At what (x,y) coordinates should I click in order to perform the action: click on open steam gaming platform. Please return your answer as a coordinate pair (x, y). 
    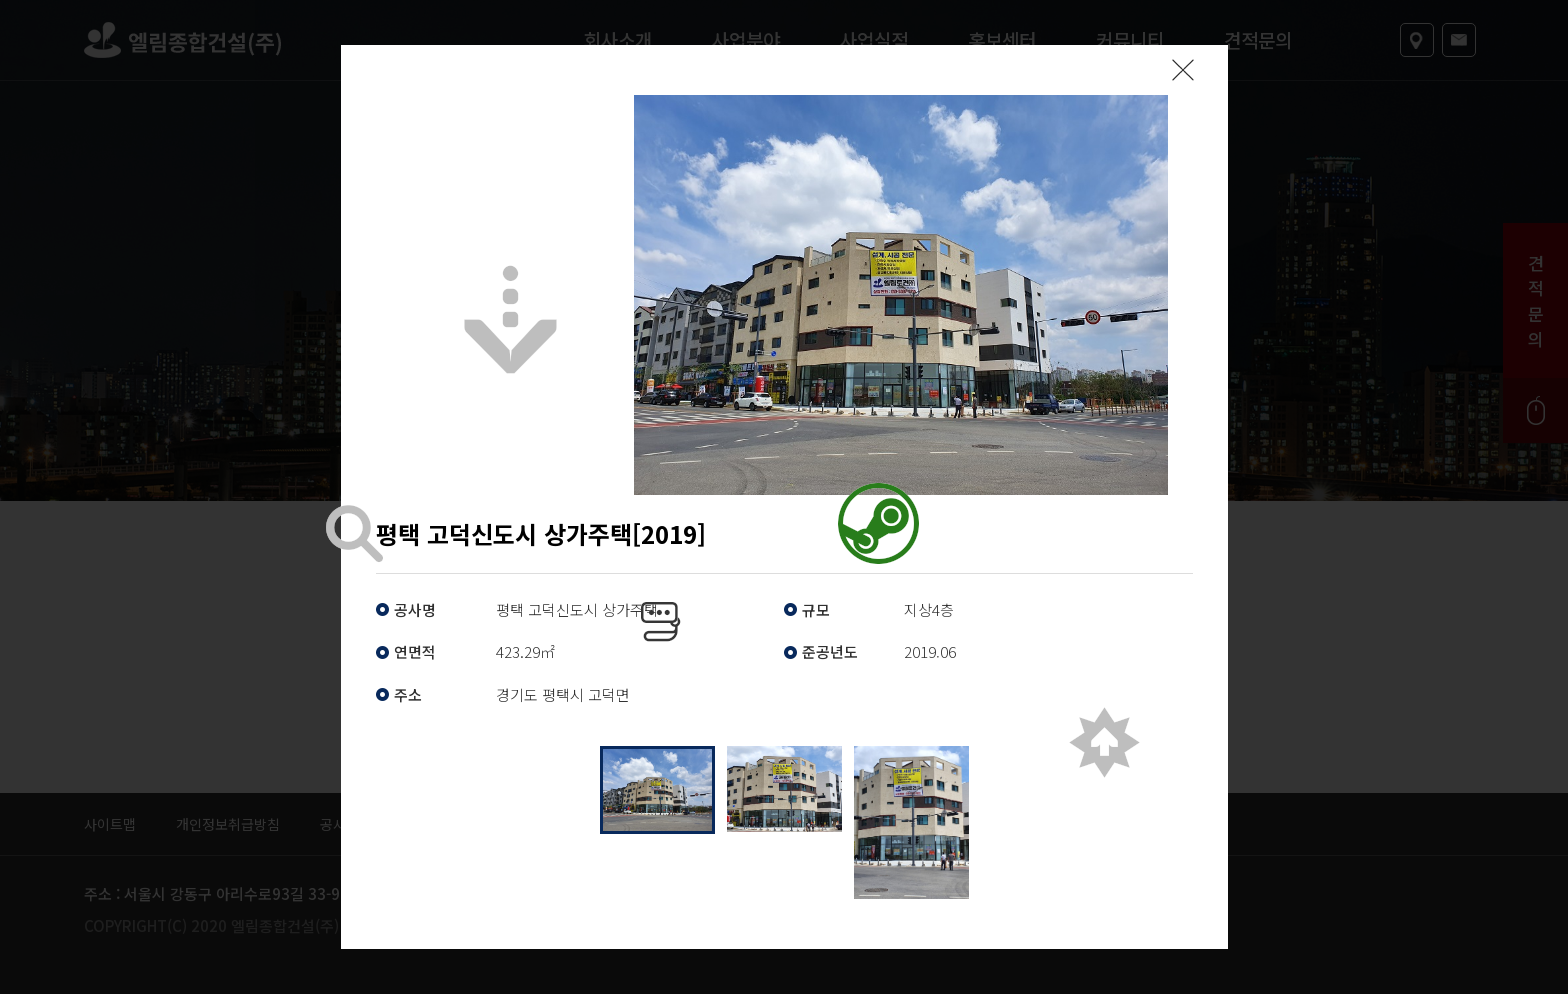
    Looking at the image, I should click on (878, 523).